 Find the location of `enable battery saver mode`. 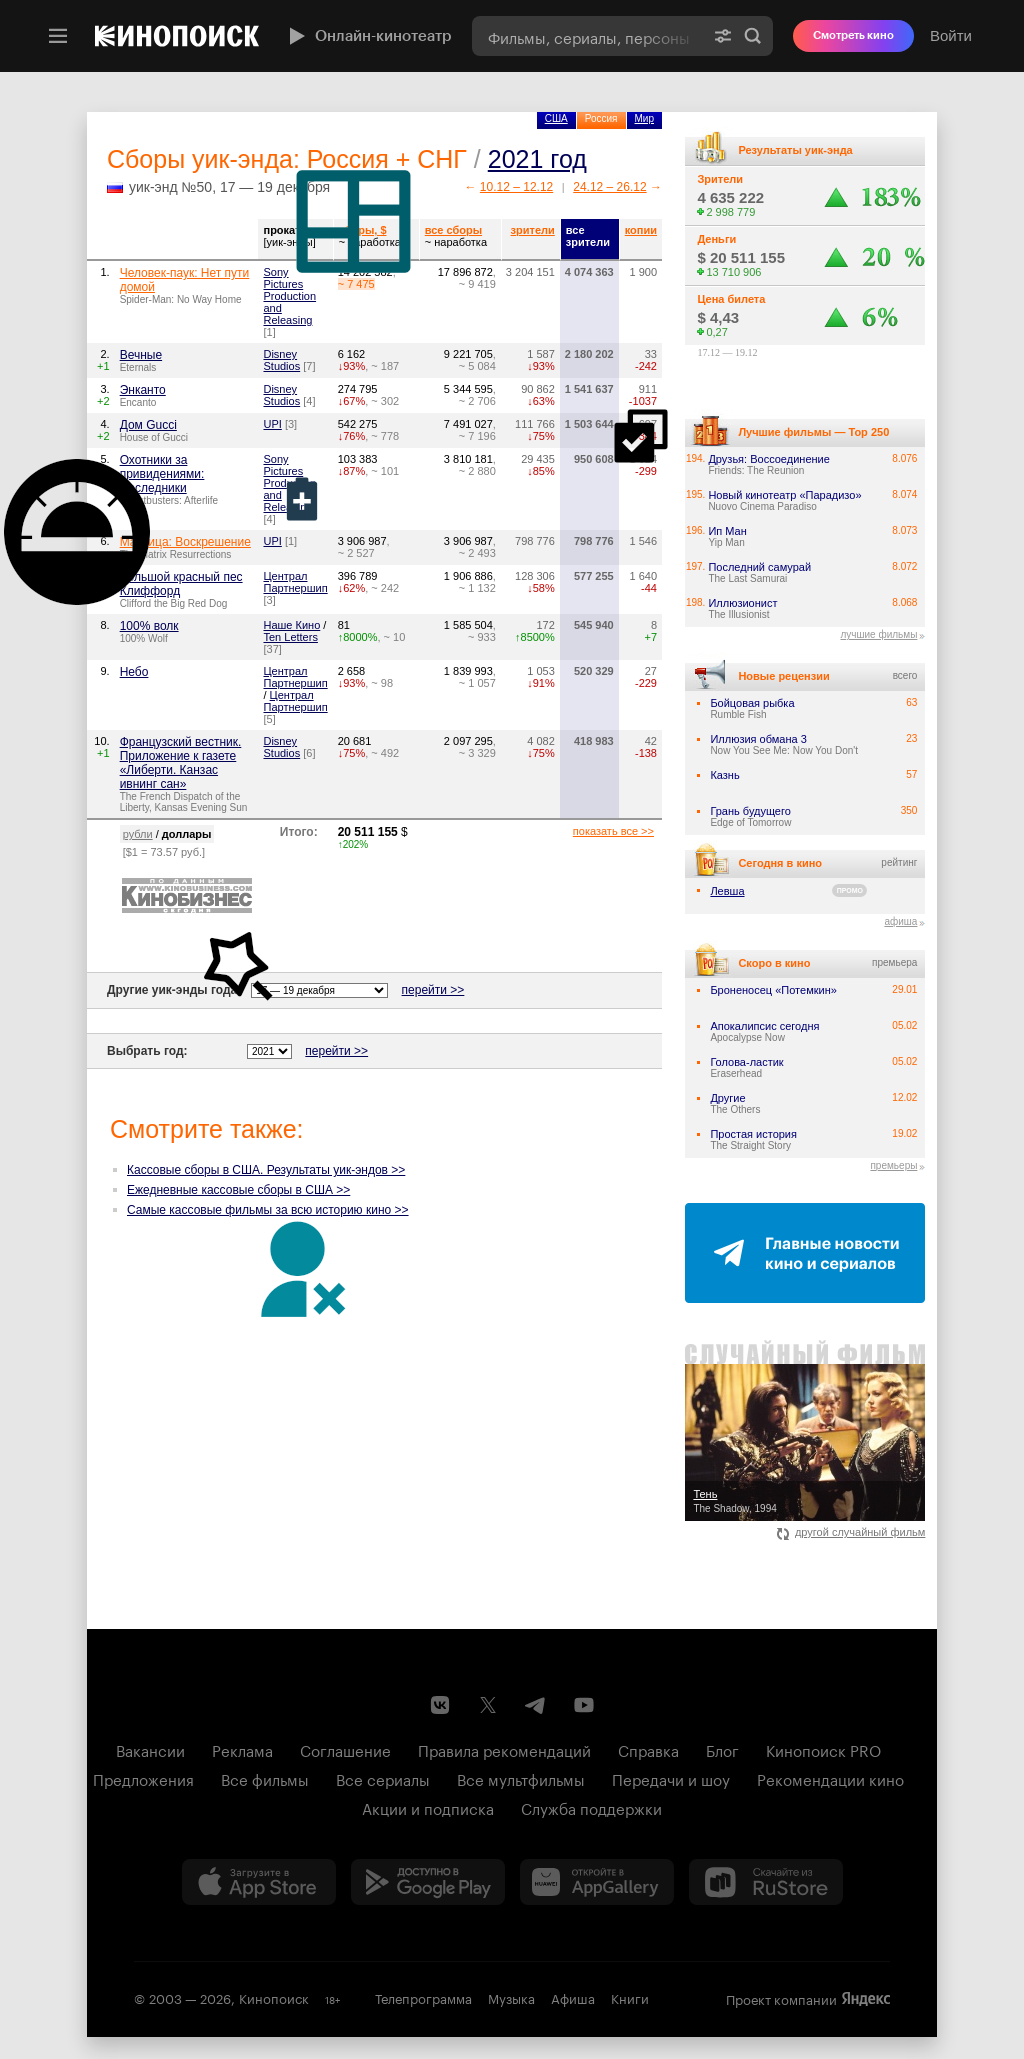

enable battery saver mode is located at coordinates (302, 499).